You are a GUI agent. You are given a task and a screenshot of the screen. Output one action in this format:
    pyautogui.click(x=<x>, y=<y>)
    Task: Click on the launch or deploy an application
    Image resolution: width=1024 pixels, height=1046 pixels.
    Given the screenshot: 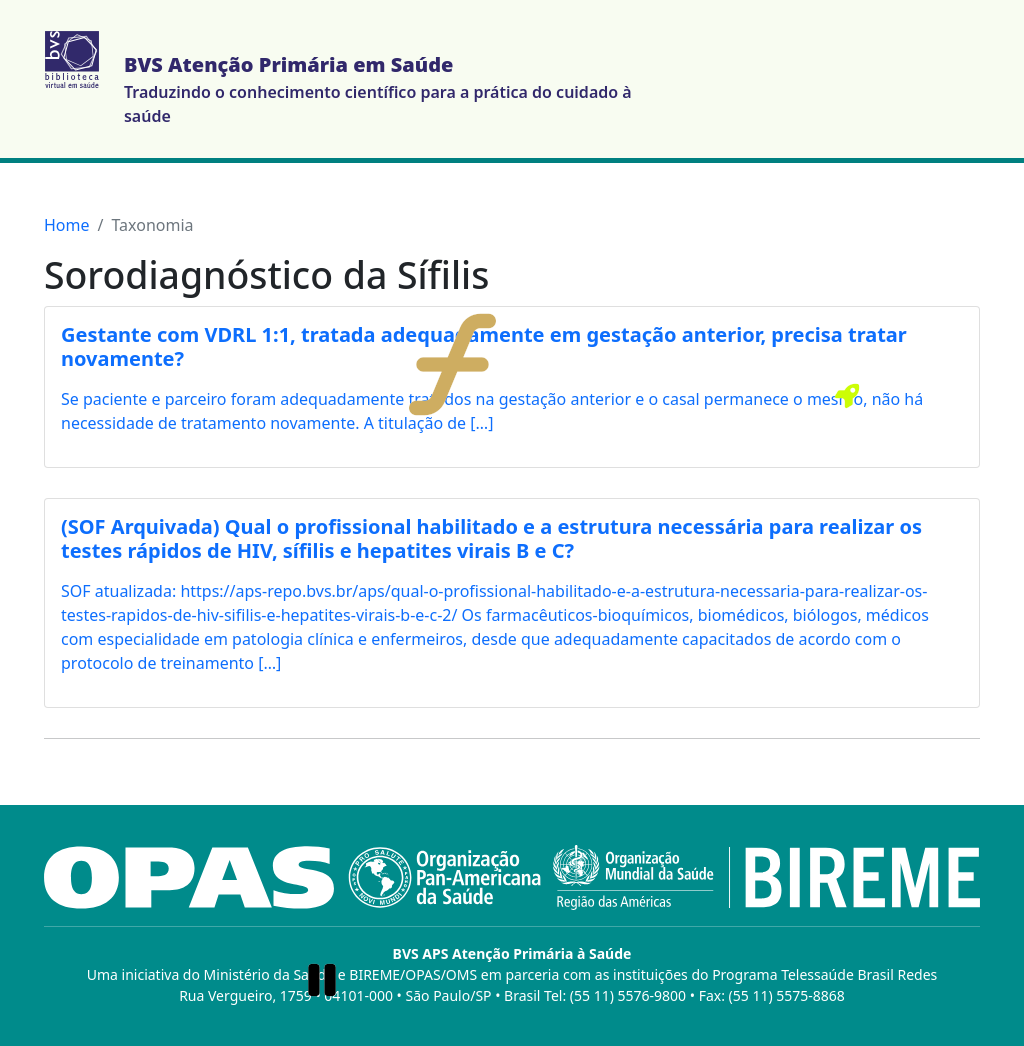 What is the action you would take?
    pyautogui.click(x=848, y=395)
    